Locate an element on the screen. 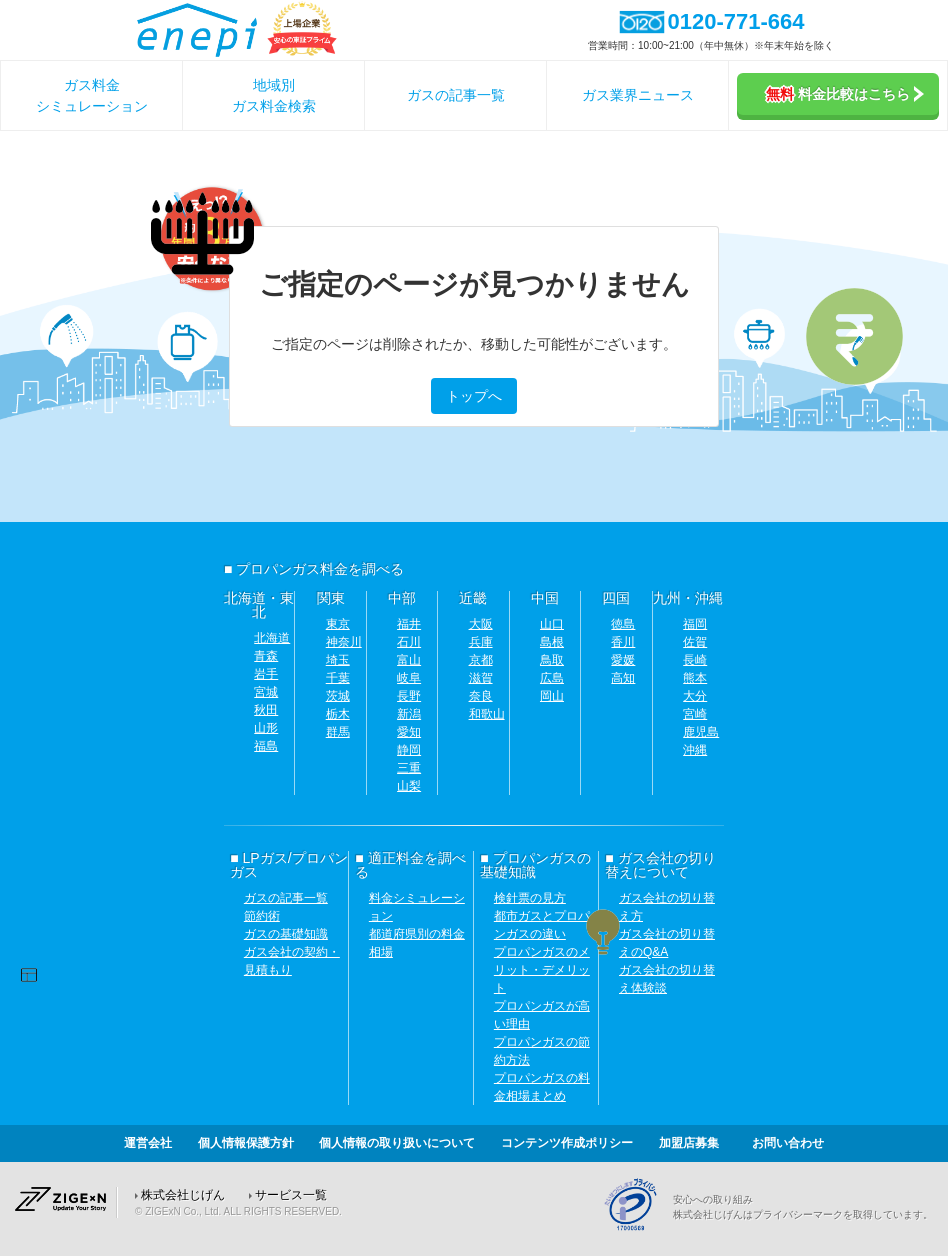  indicates Hanukkah-related content or events is located at coordinates (202, 233).